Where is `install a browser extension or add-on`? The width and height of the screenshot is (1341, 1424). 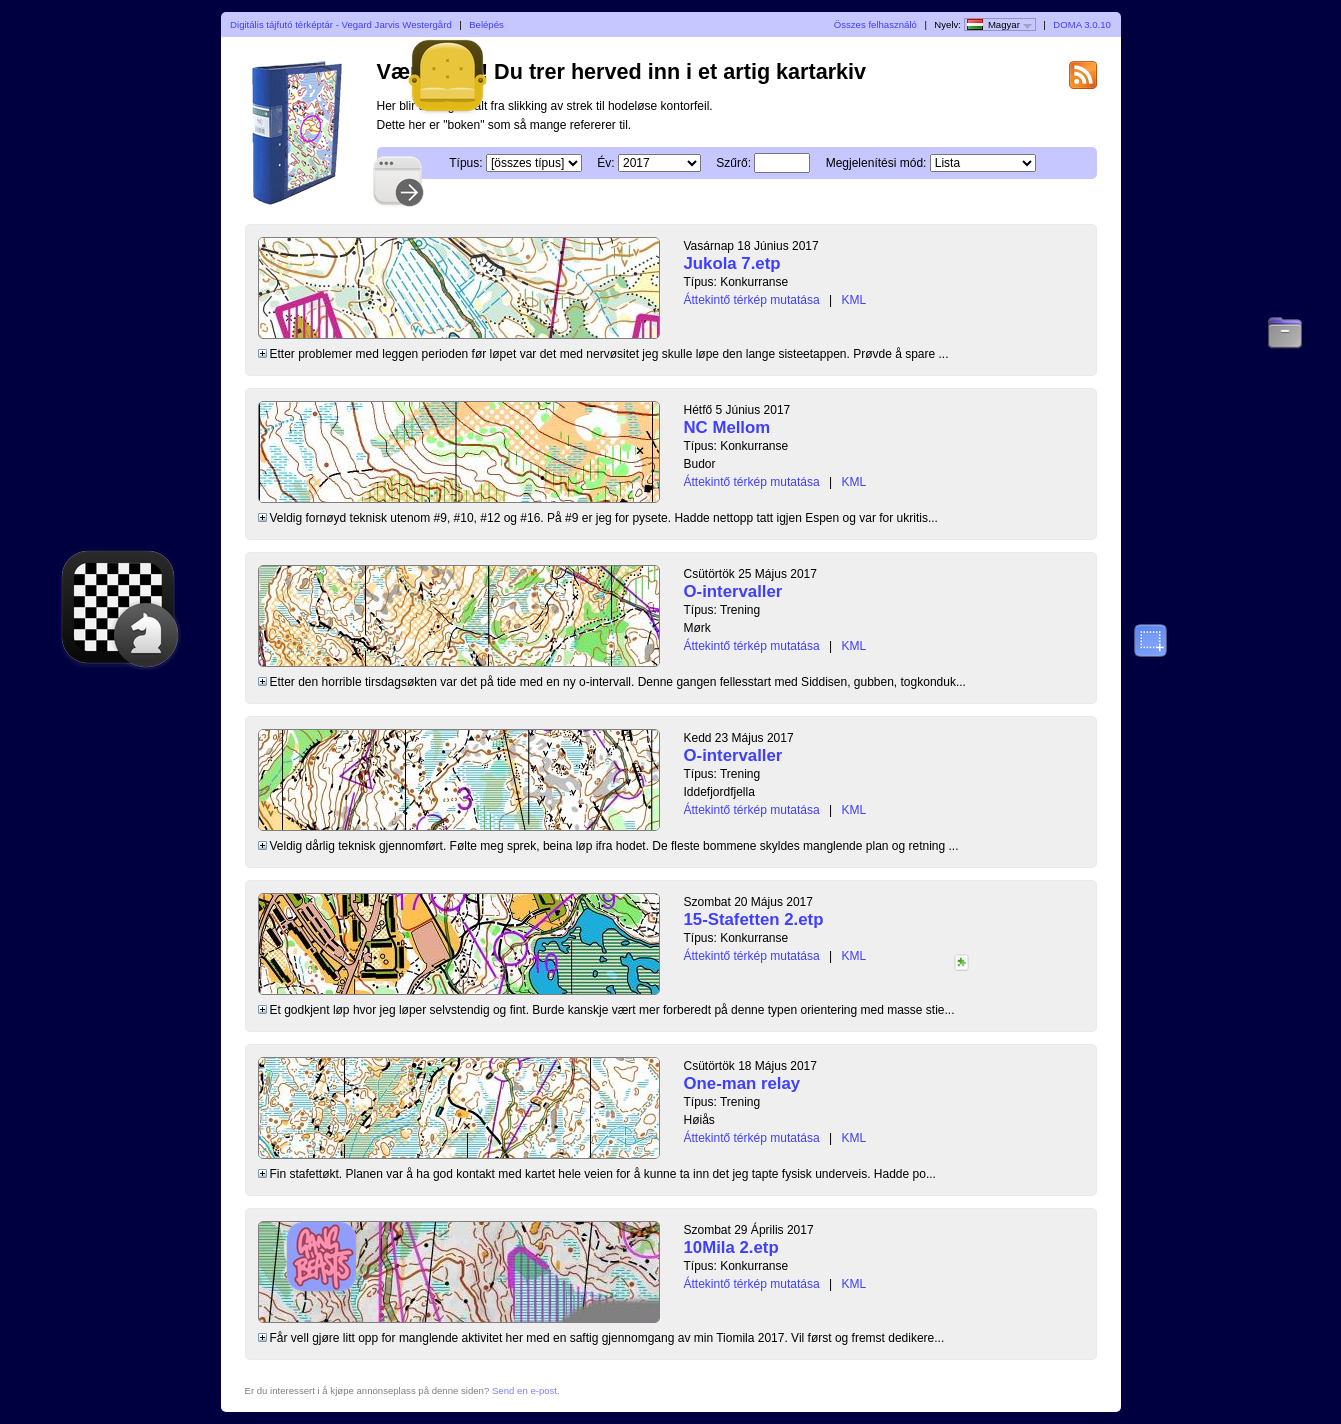
install a browser extension or add-on is located at coordinates (961, 962).